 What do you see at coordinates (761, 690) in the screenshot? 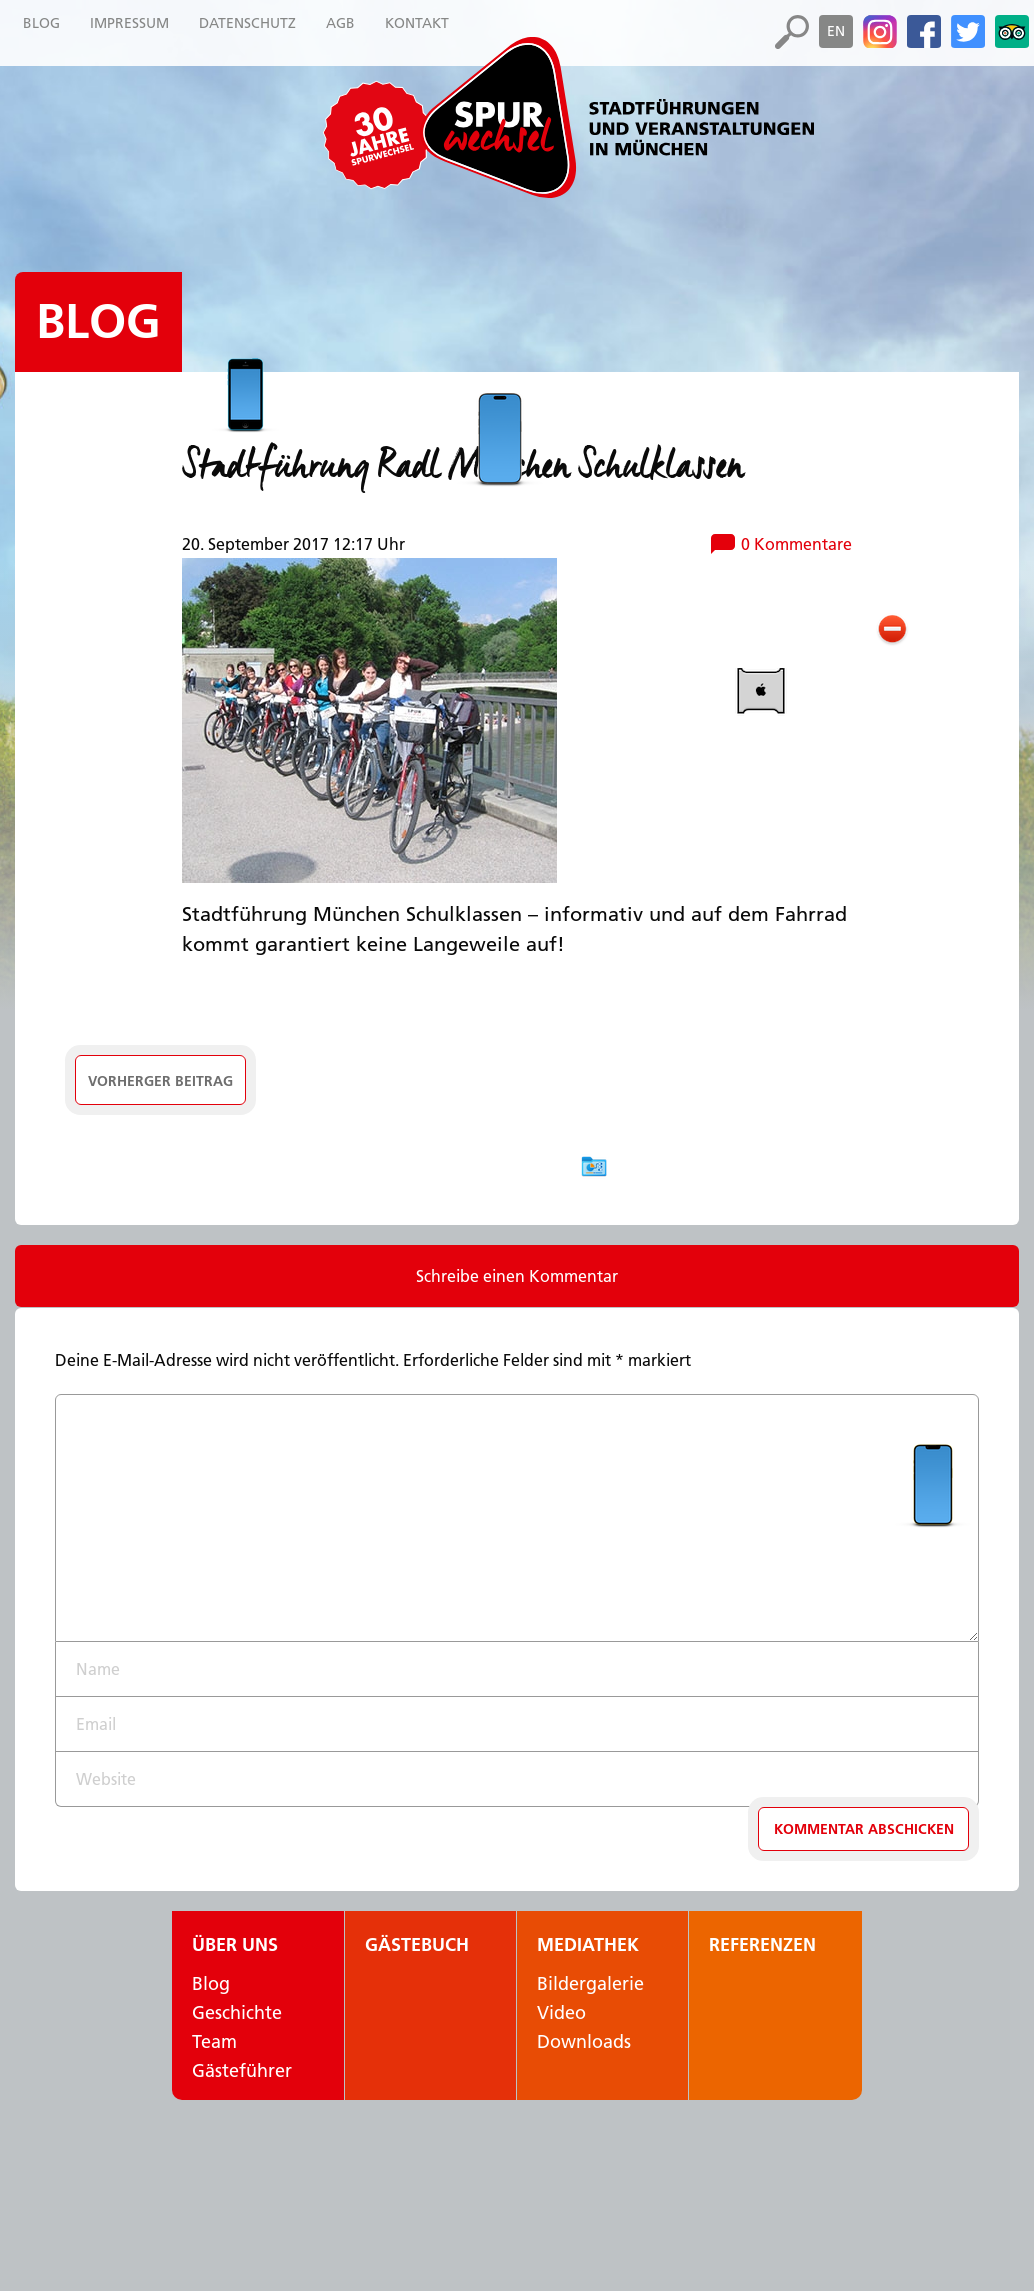
I see `navigate to mac pro in finder sidebar` at bounding box center [761, 690].